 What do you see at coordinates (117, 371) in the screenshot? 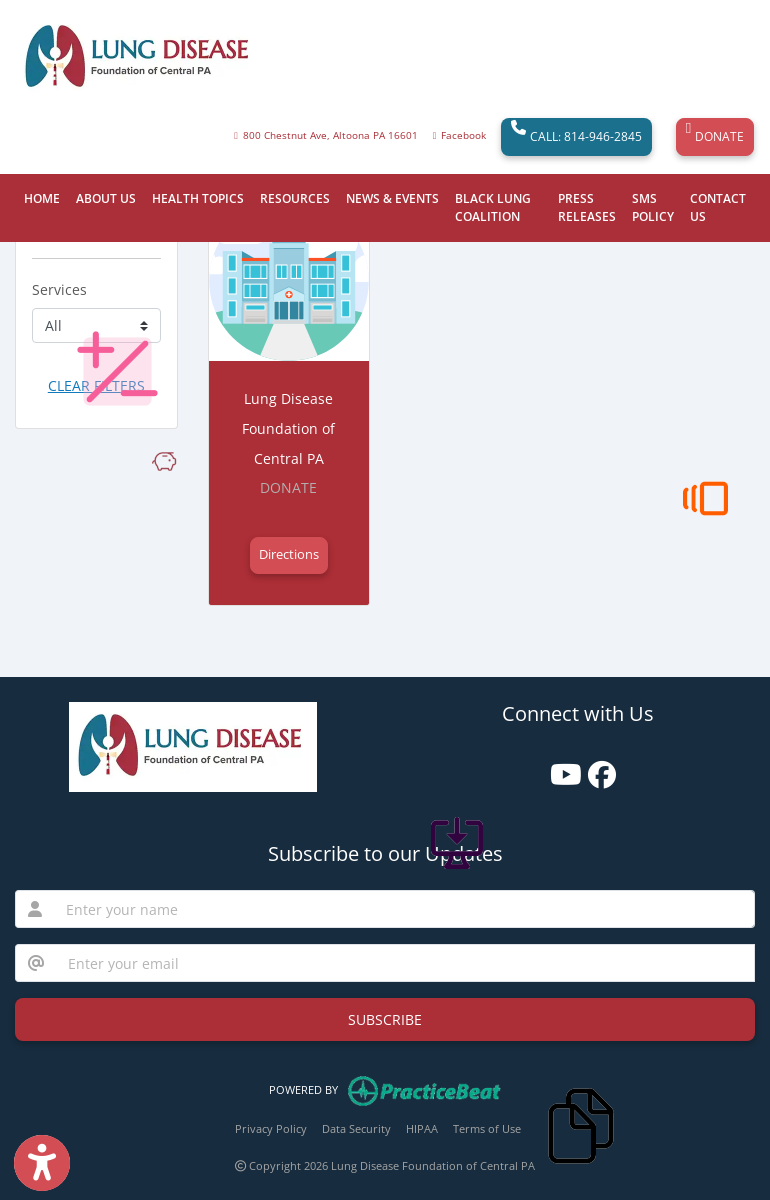
I see `toggle between adding and subtracting values` at bounding box center [117, 371].